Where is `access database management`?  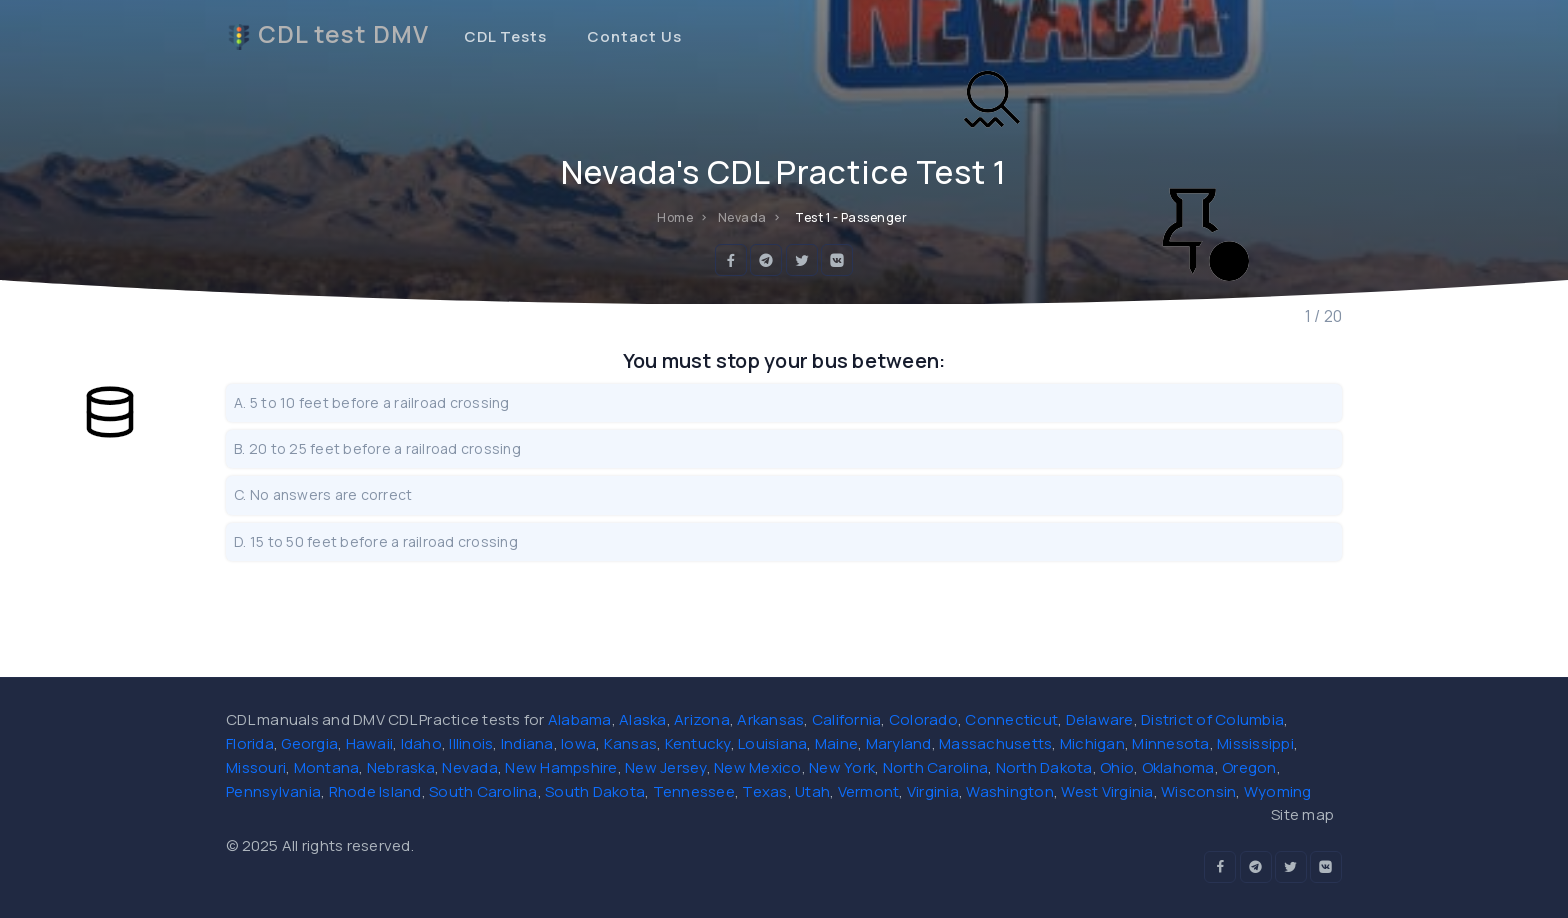 access database management is located at coordinates (110, 412).